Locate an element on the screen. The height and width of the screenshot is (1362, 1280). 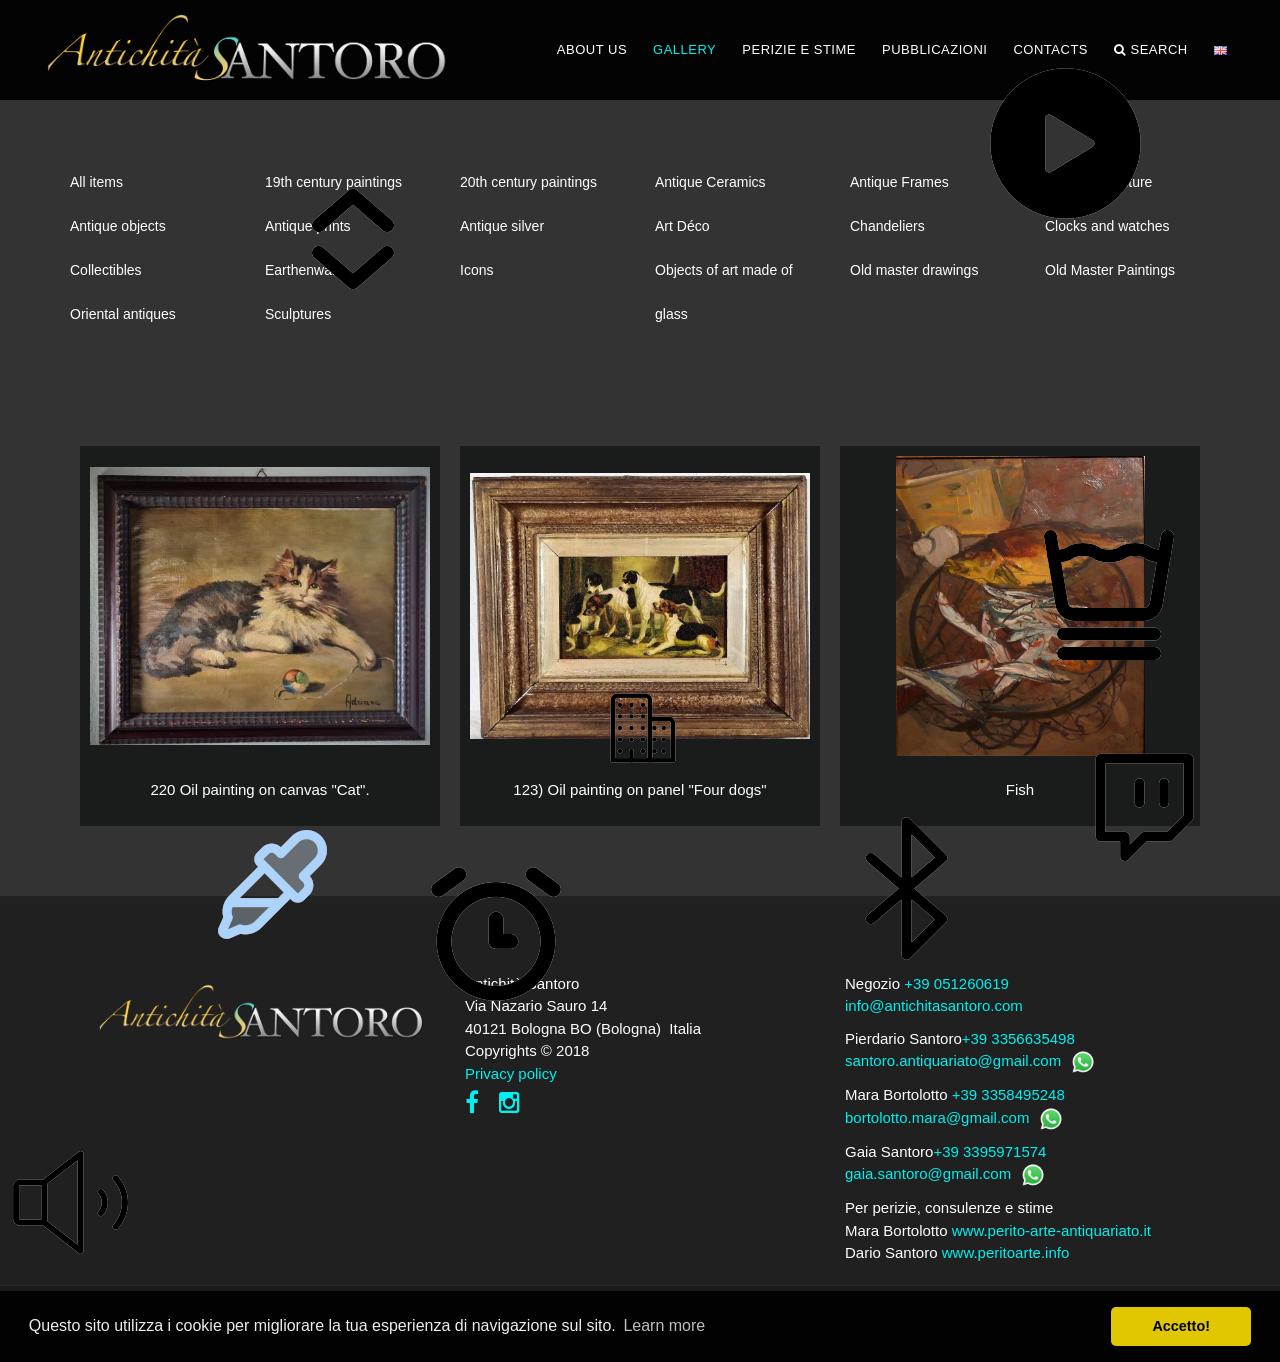
play media or video content is located at coordinates (1065, 143).